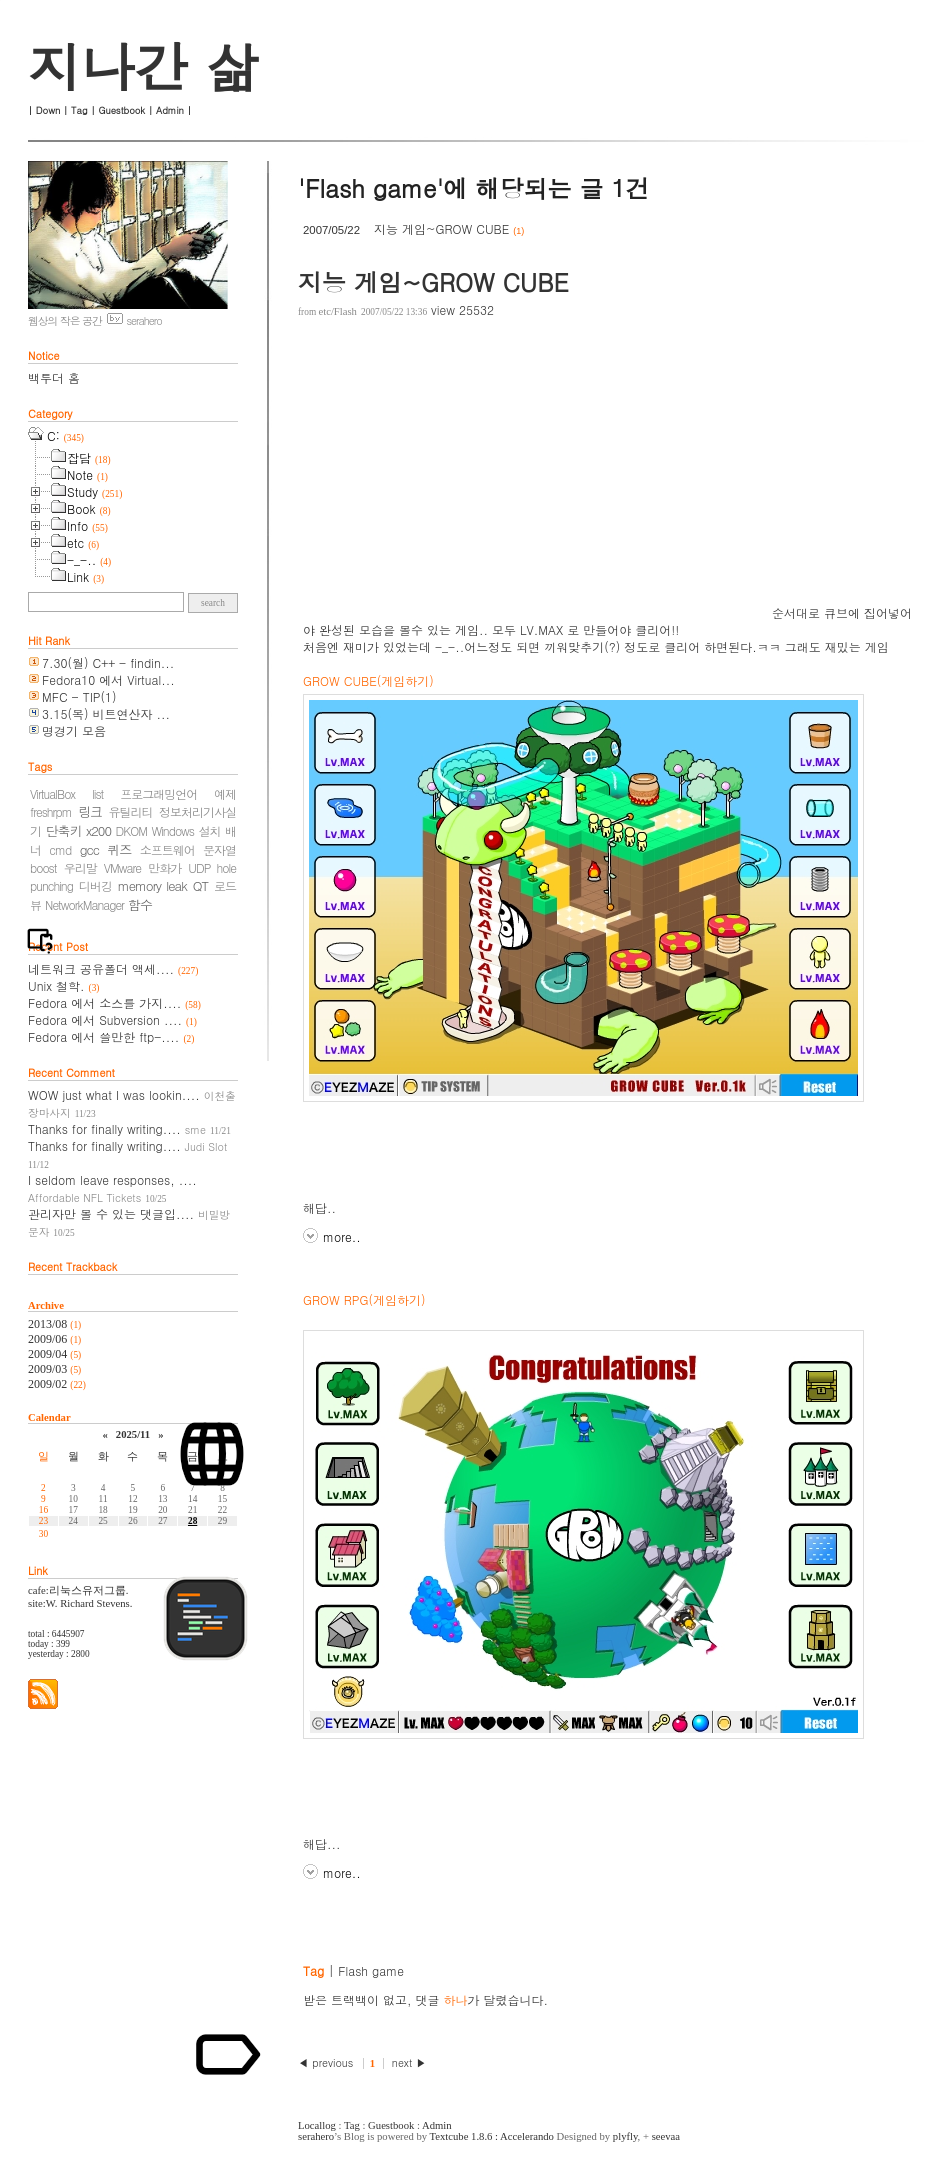 This screenshot has height=2162, width=948. Describe the element at coordinates (40, 940) in the screenshot. I see `get help with connected devices` at that location.